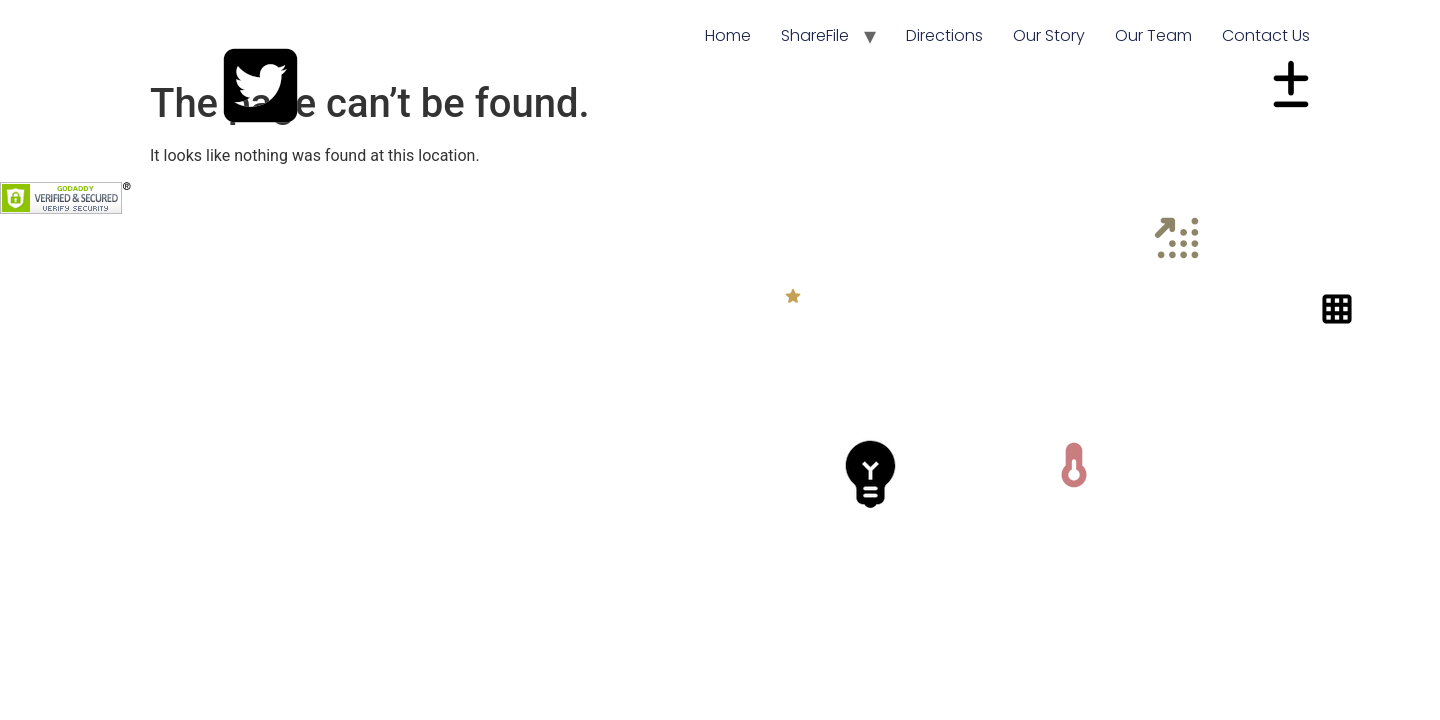  I want to click on share to Twitter, so click(260, 85).